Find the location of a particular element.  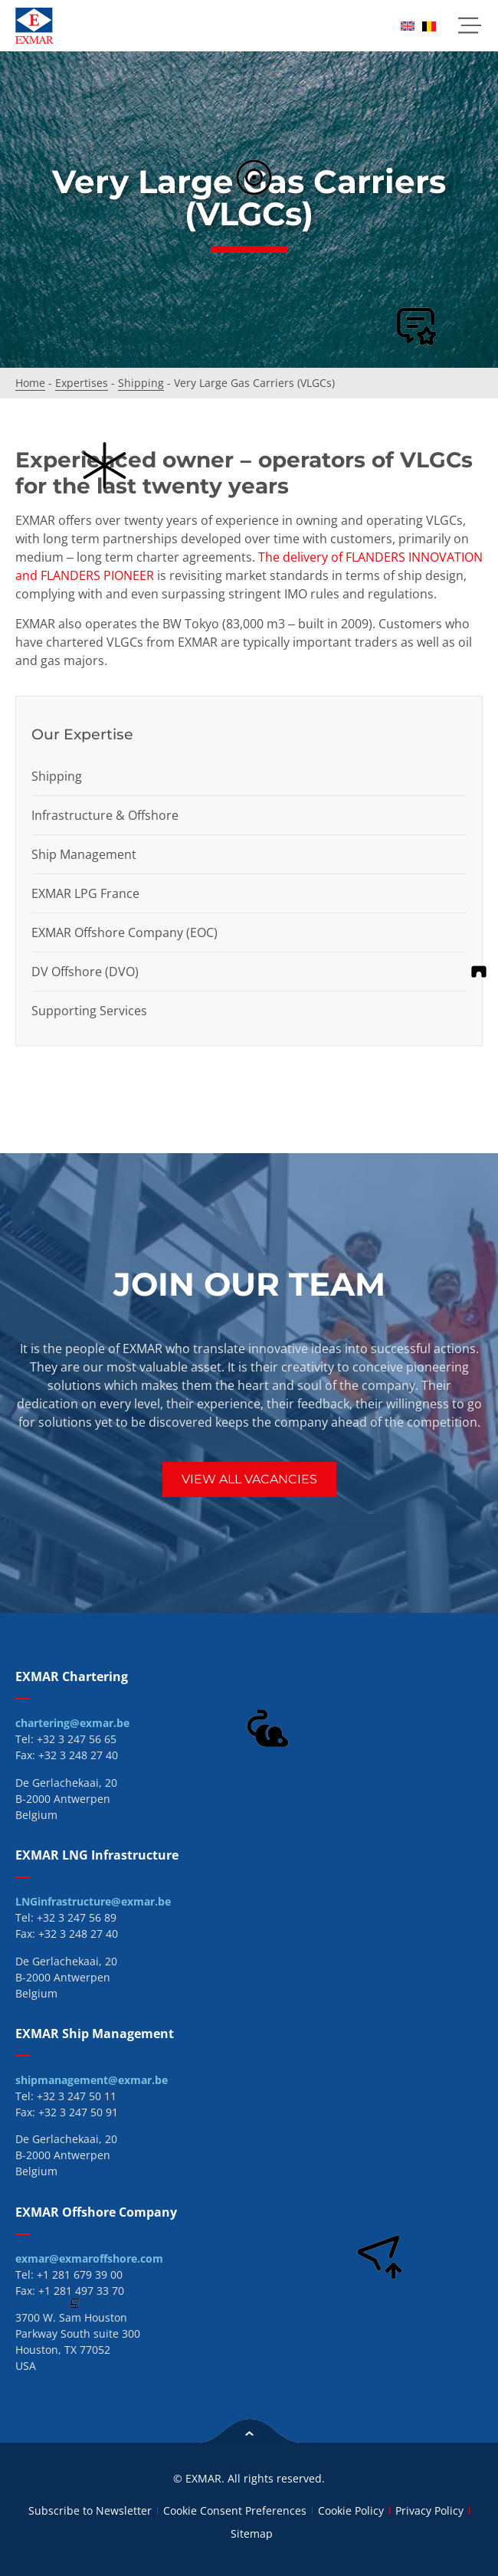

request rodent pest control services is located at coordinates (267, 1728).